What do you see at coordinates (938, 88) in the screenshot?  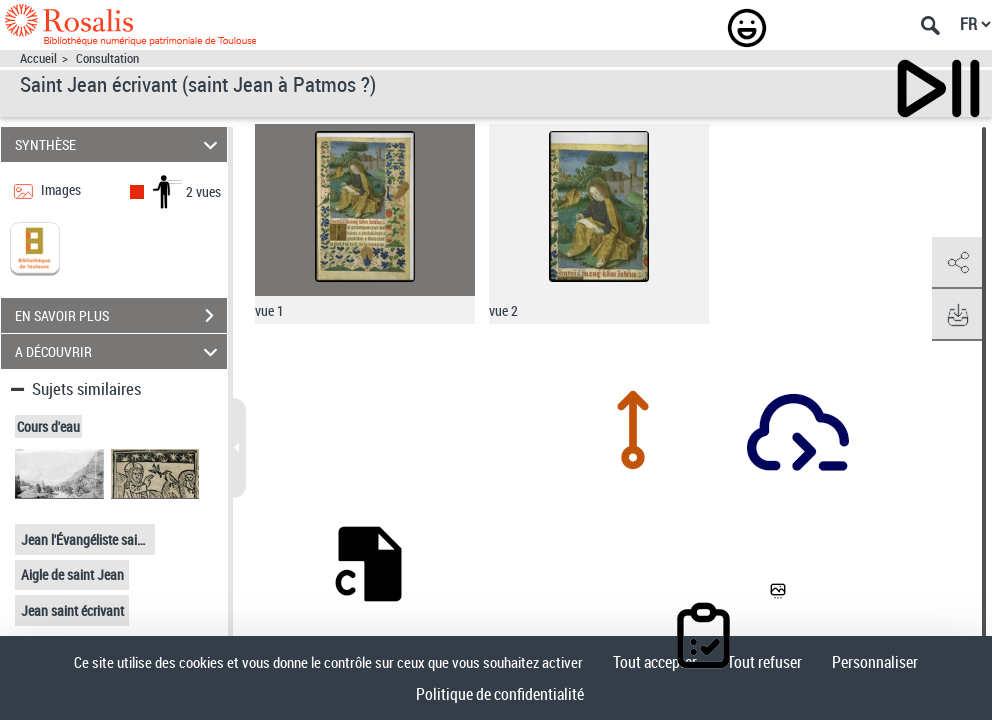 I see `toggle between play and pause for media playback` at bounding box center [938, 88].